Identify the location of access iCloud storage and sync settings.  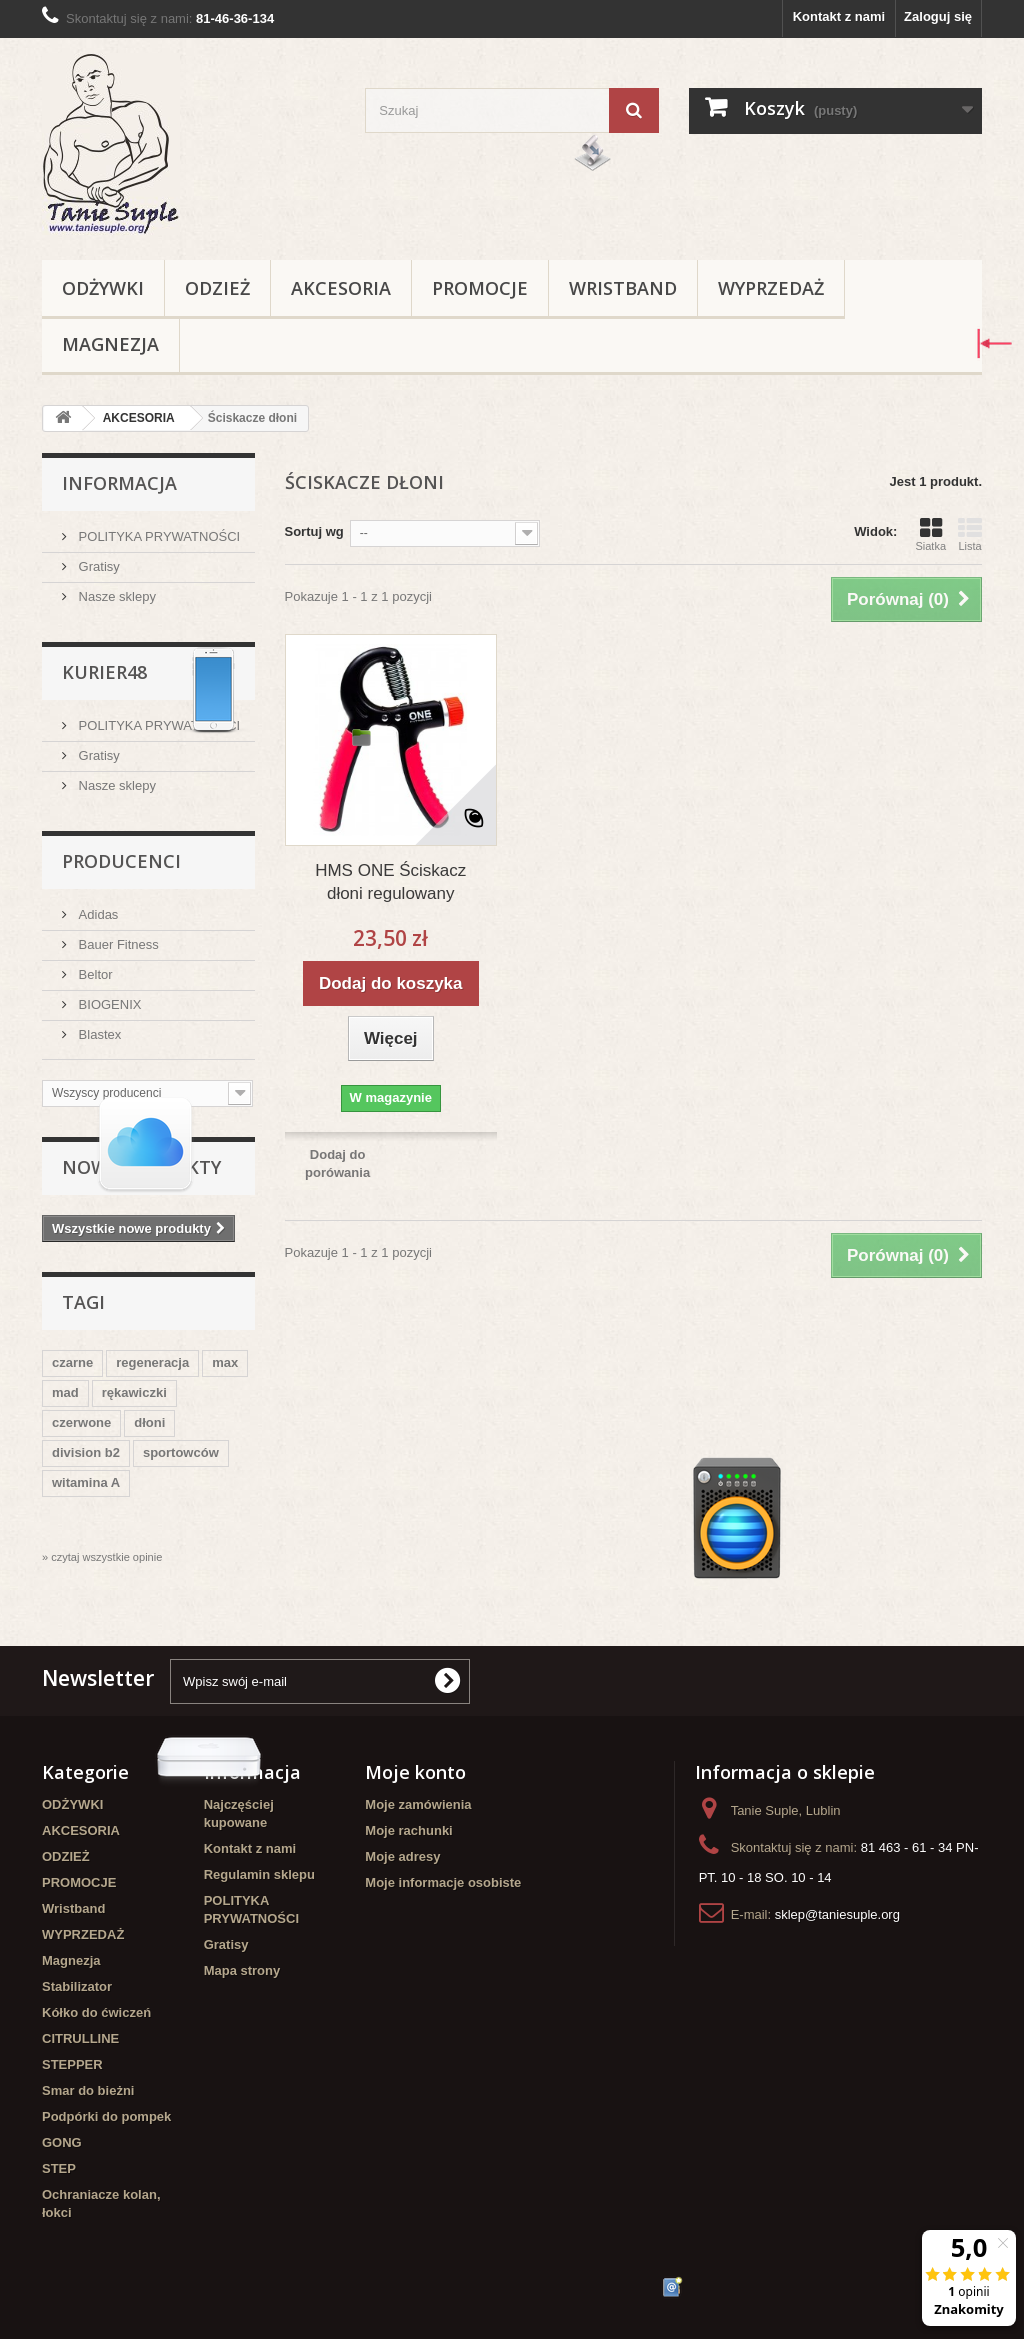
(145, 1143).